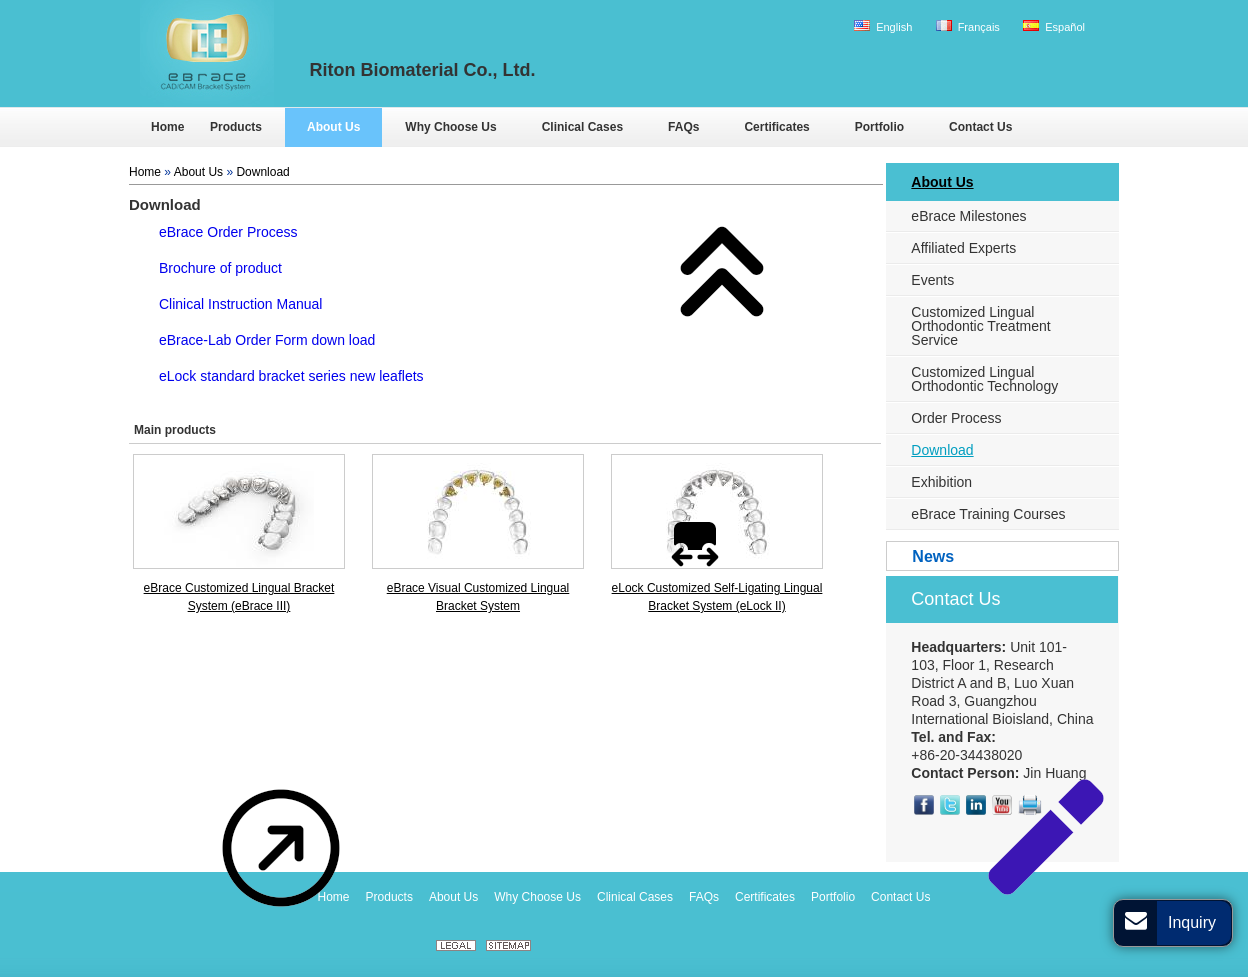 This screenshot has width=1248, height=977. I want to click on apply auto-enhance or magic edit to content, so click(1046, 837).